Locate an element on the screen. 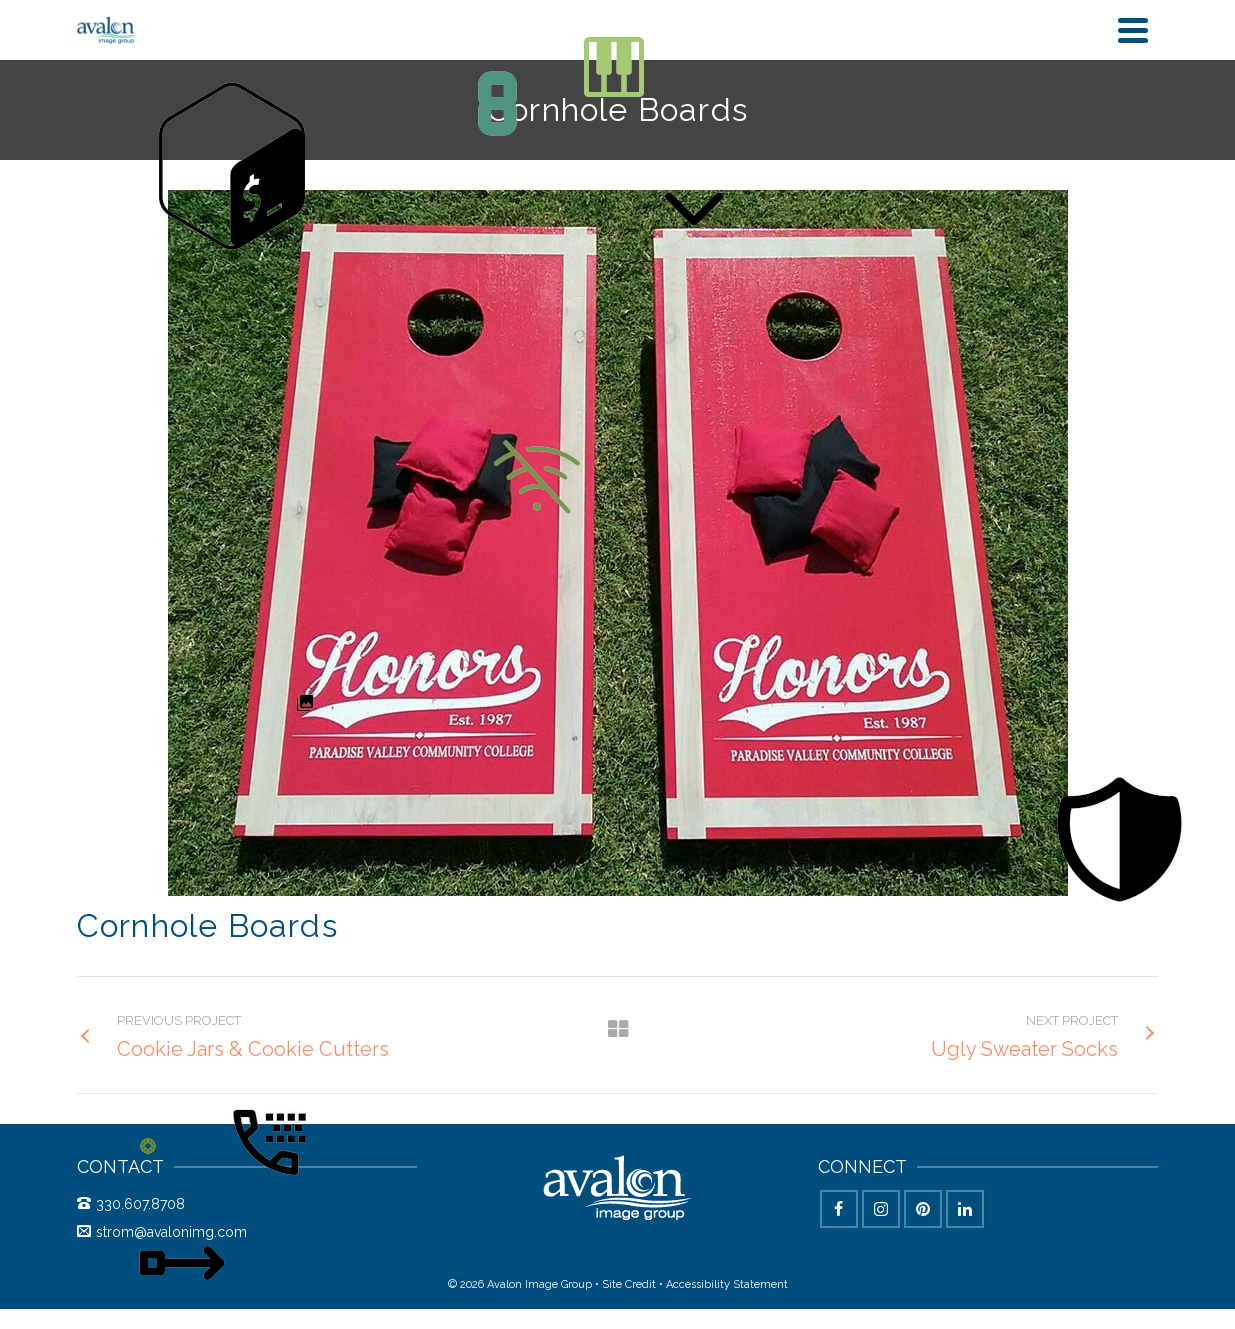  open music or piano app is located at coordinates (614, 67).